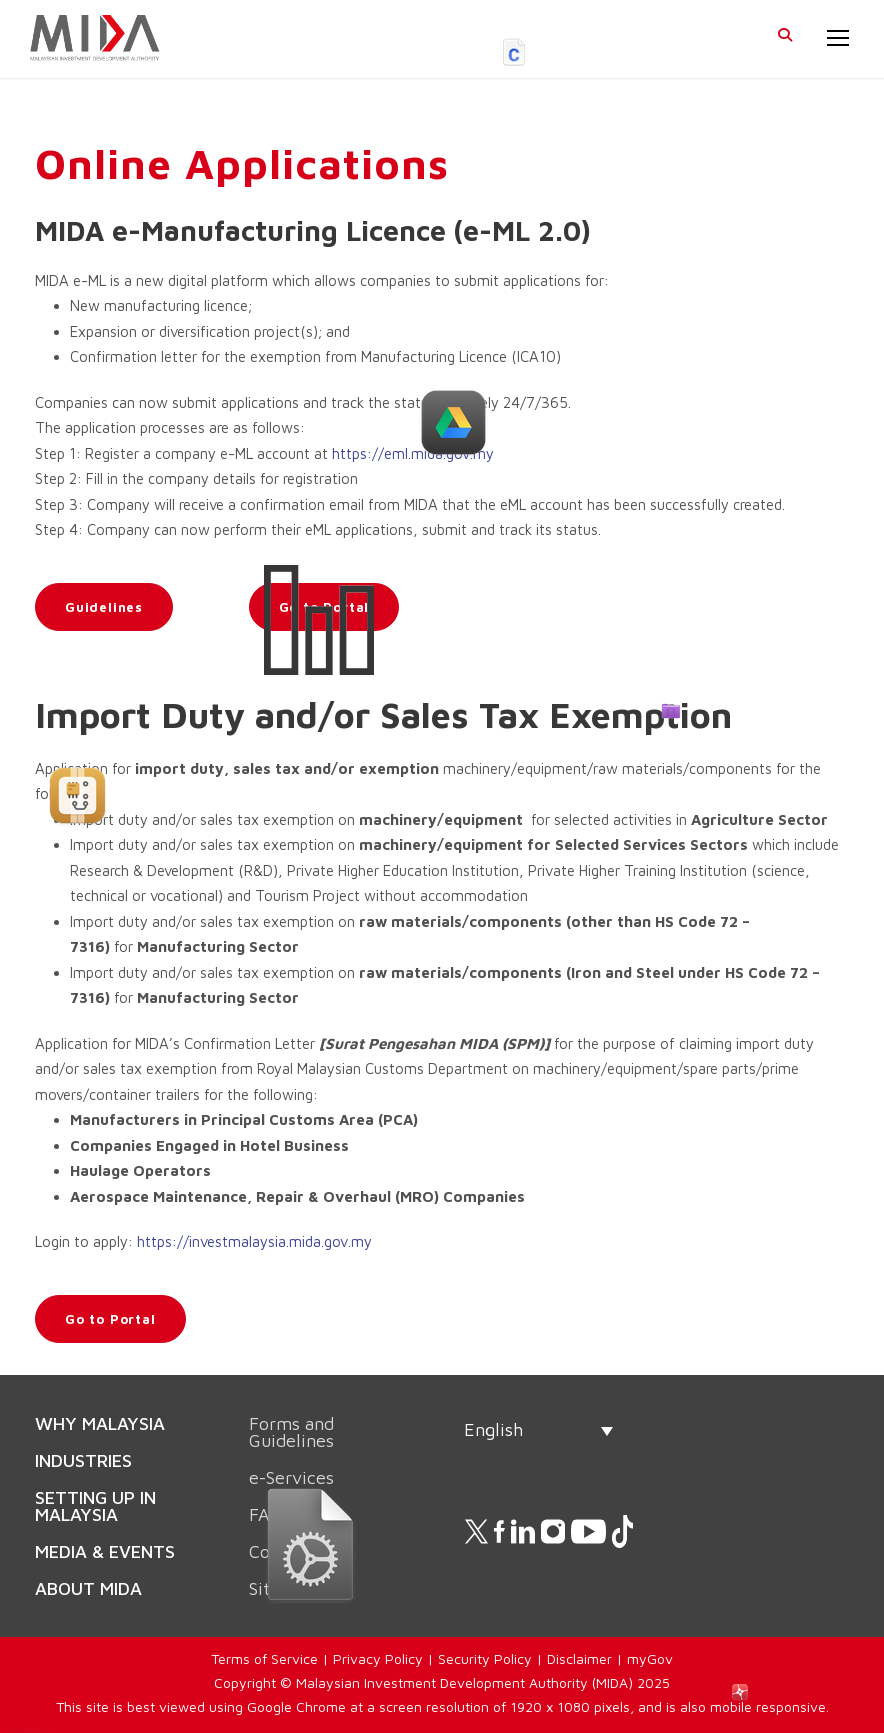  Describe the element at coordinates (740, 1692) in the screenshot. I see `open rygel media server application` at that location.